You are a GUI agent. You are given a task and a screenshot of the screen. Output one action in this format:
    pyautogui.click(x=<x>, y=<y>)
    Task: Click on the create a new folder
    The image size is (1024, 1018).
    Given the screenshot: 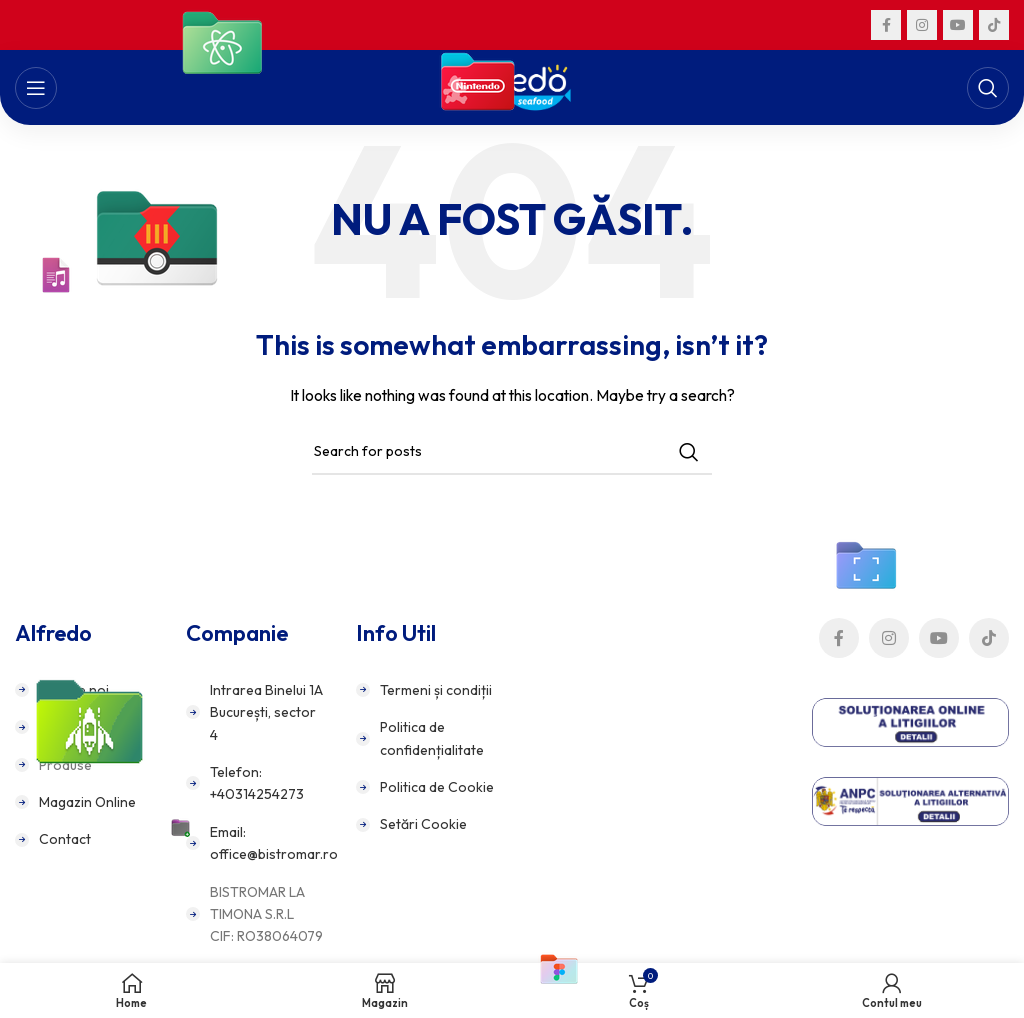 What is the action you would take?
    pyautogui.click(x=180, y=827)
    